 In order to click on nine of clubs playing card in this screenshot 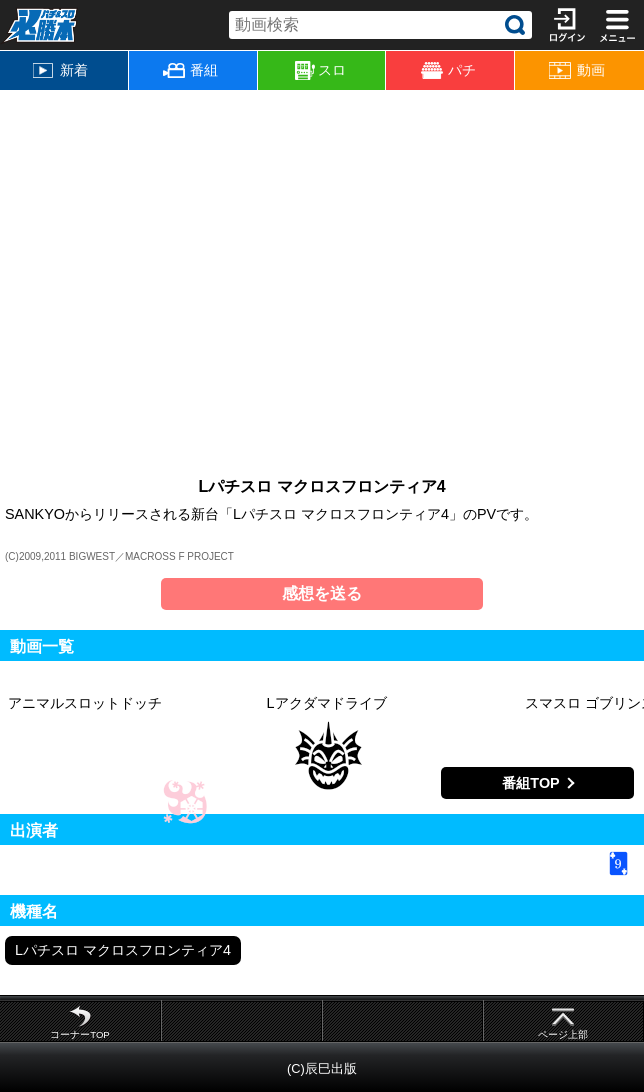, I will do `click(618, 863)`.